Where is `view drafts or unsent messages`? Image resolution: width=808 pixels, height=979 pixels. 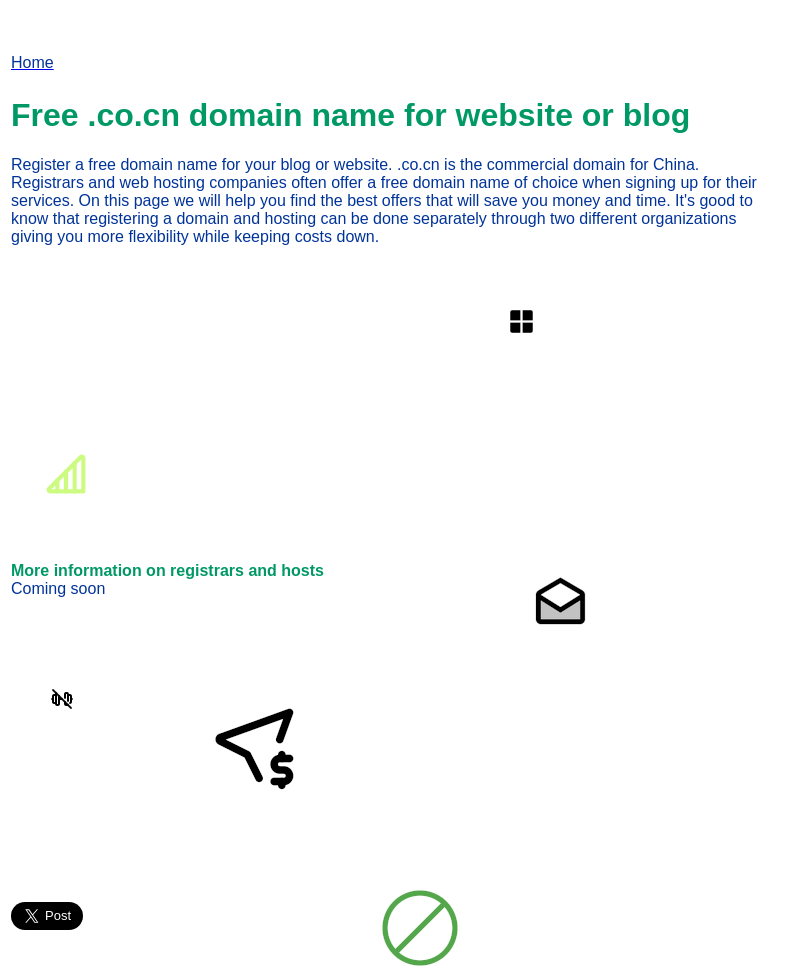 view drafts or unsent messages is located at coordinates (560, 604).